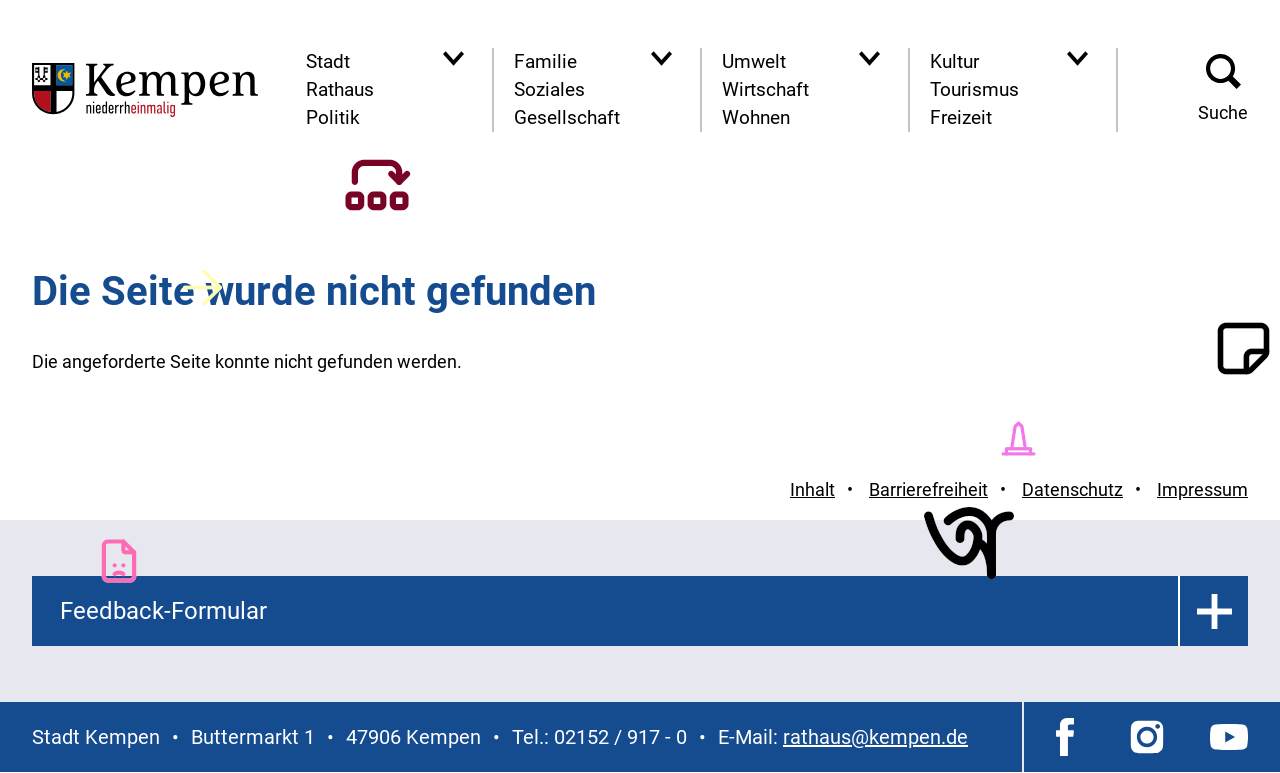 This screenshot has width=1280, height=773. I want to click on reorder items in a list, so click(377, 185).